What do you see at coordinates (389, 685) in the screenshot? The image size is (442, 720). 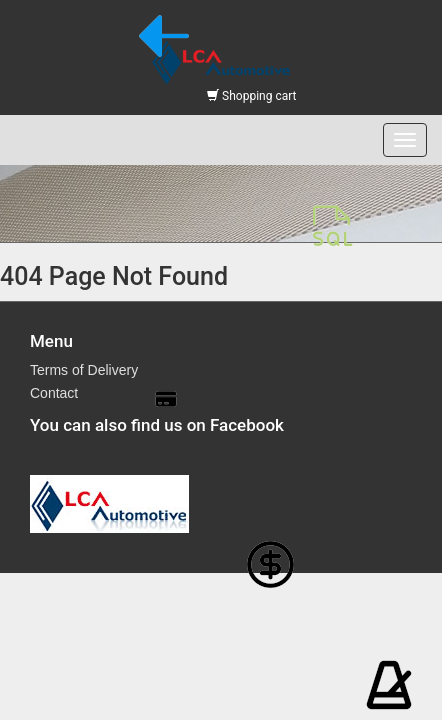 I see `adjust tempo or timing settings` at bounding box center [389, 685].